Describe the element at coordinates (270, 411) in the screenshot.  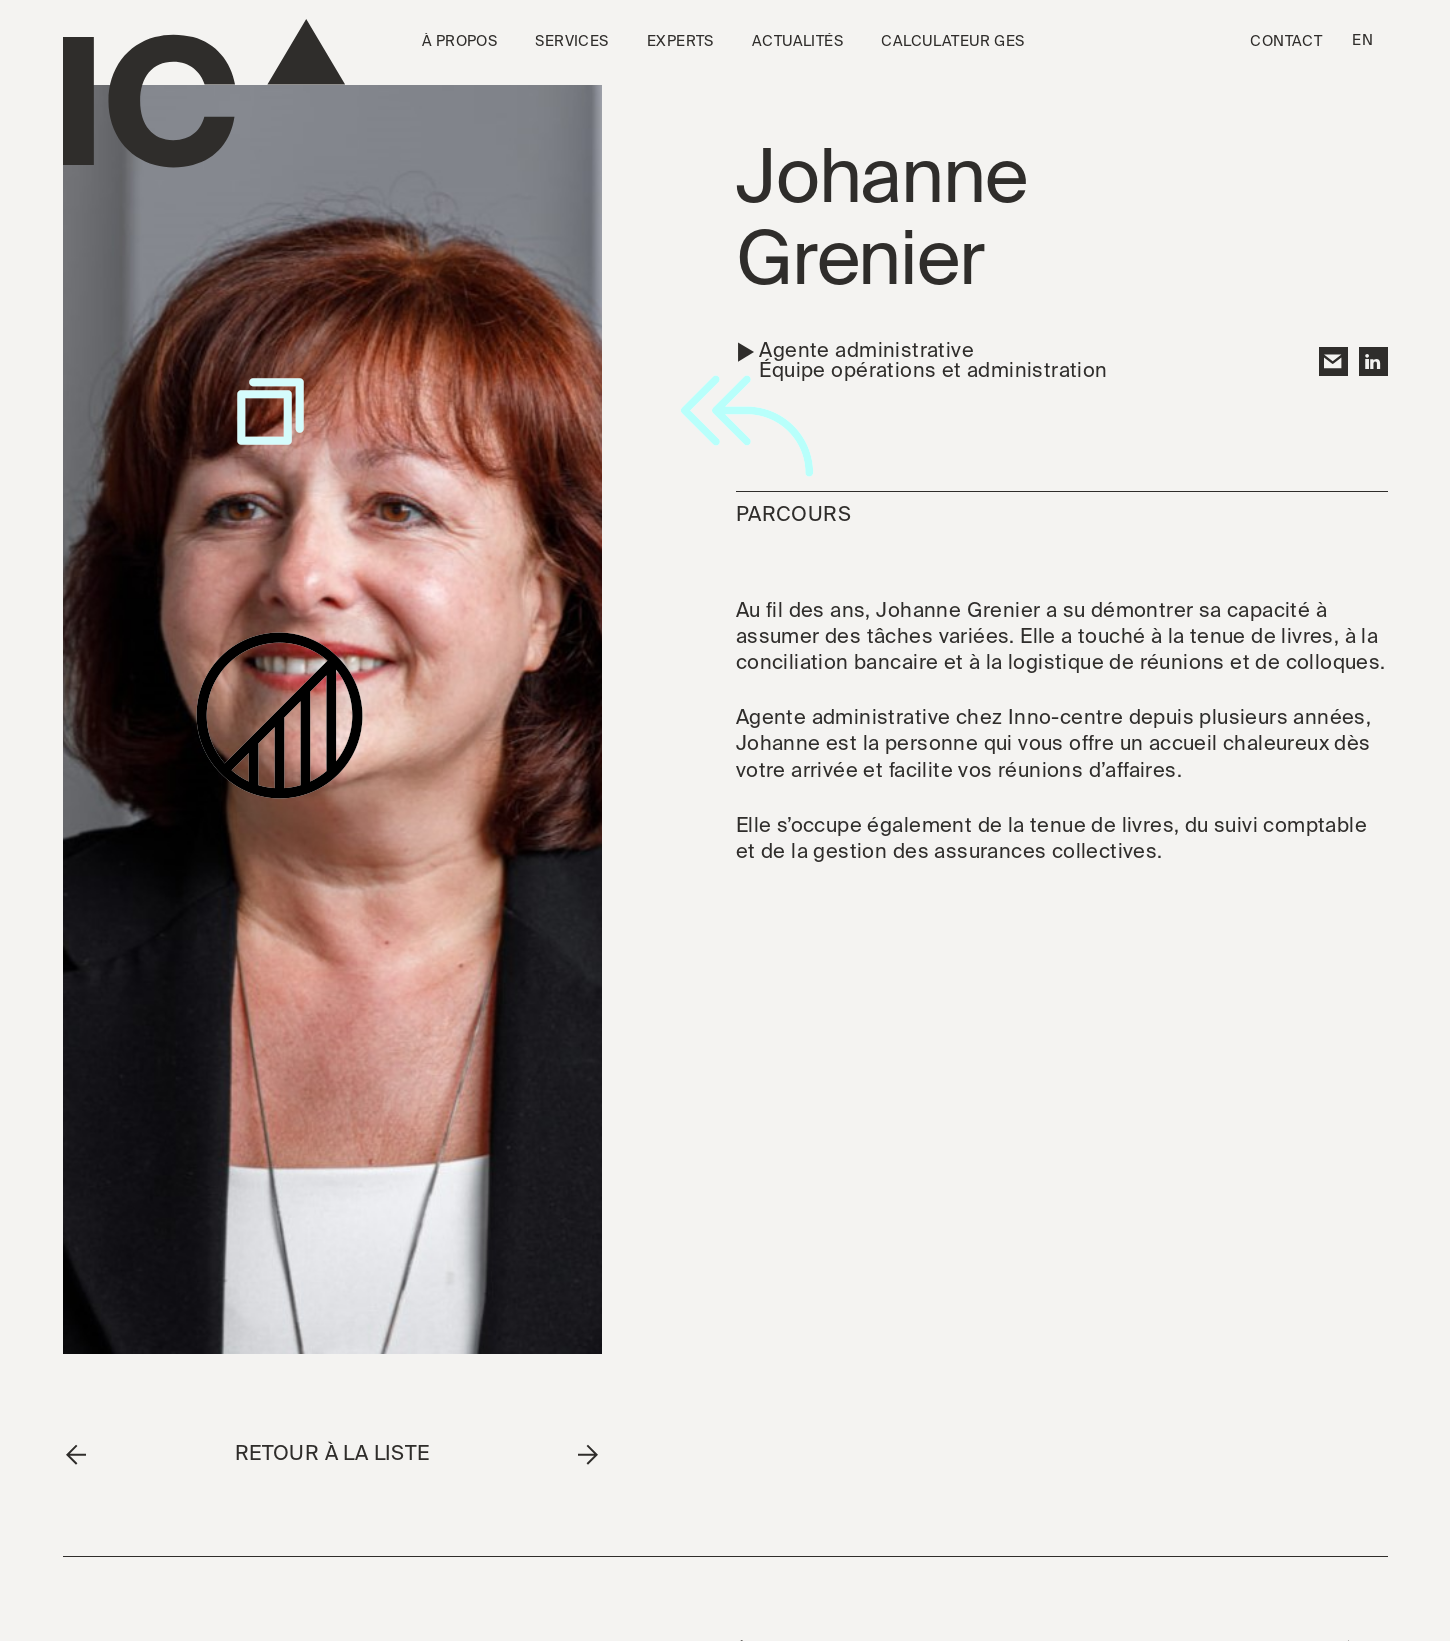
I see `copy to clipboard` at that location.